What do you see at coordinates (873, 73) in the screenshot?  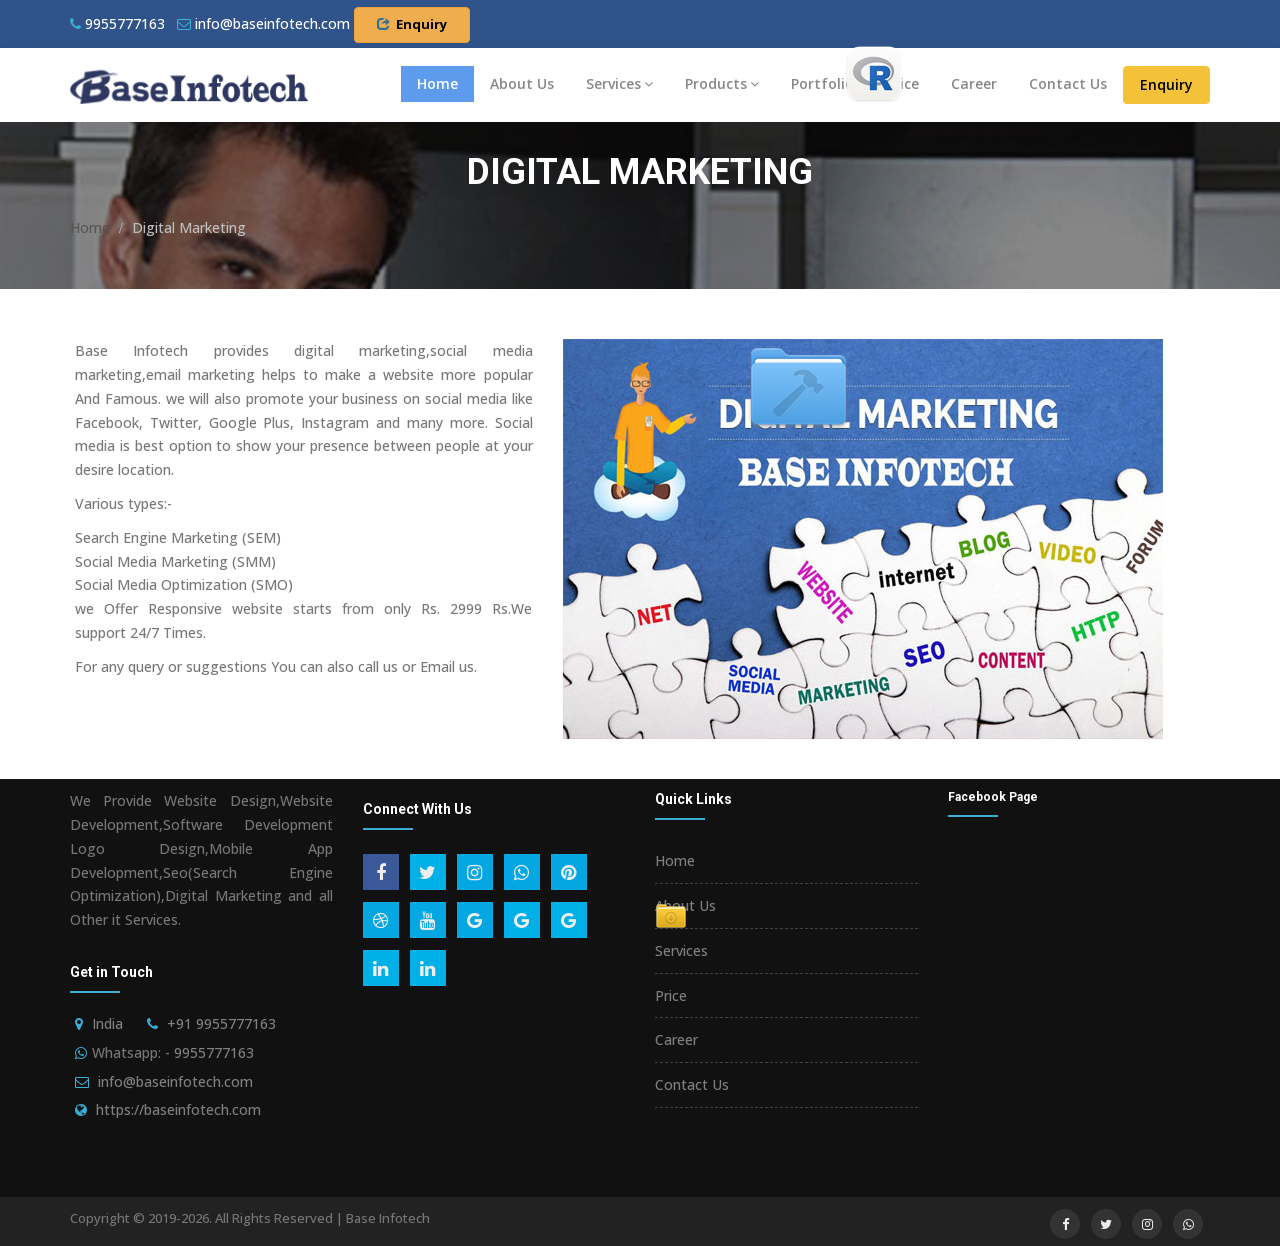 I see `open R statistical computing application` at bounding box center [873, 73].